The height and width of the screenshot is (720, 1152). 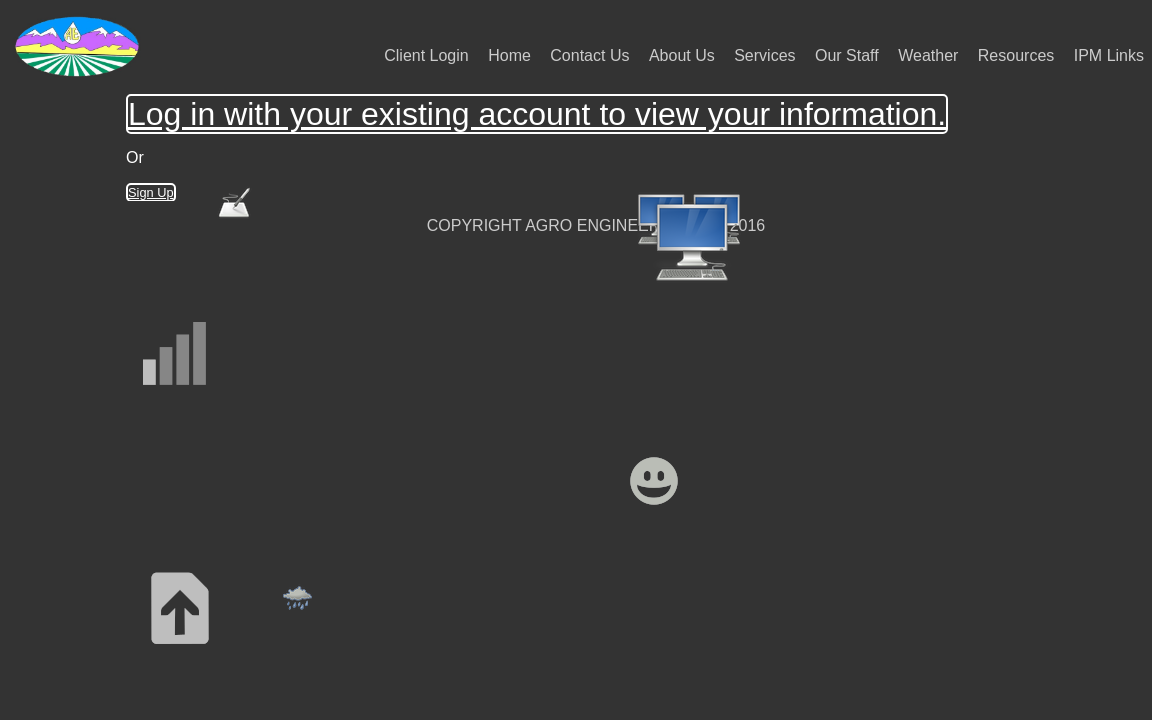 I want to click on send or share a document, so click(x=180, y=606).